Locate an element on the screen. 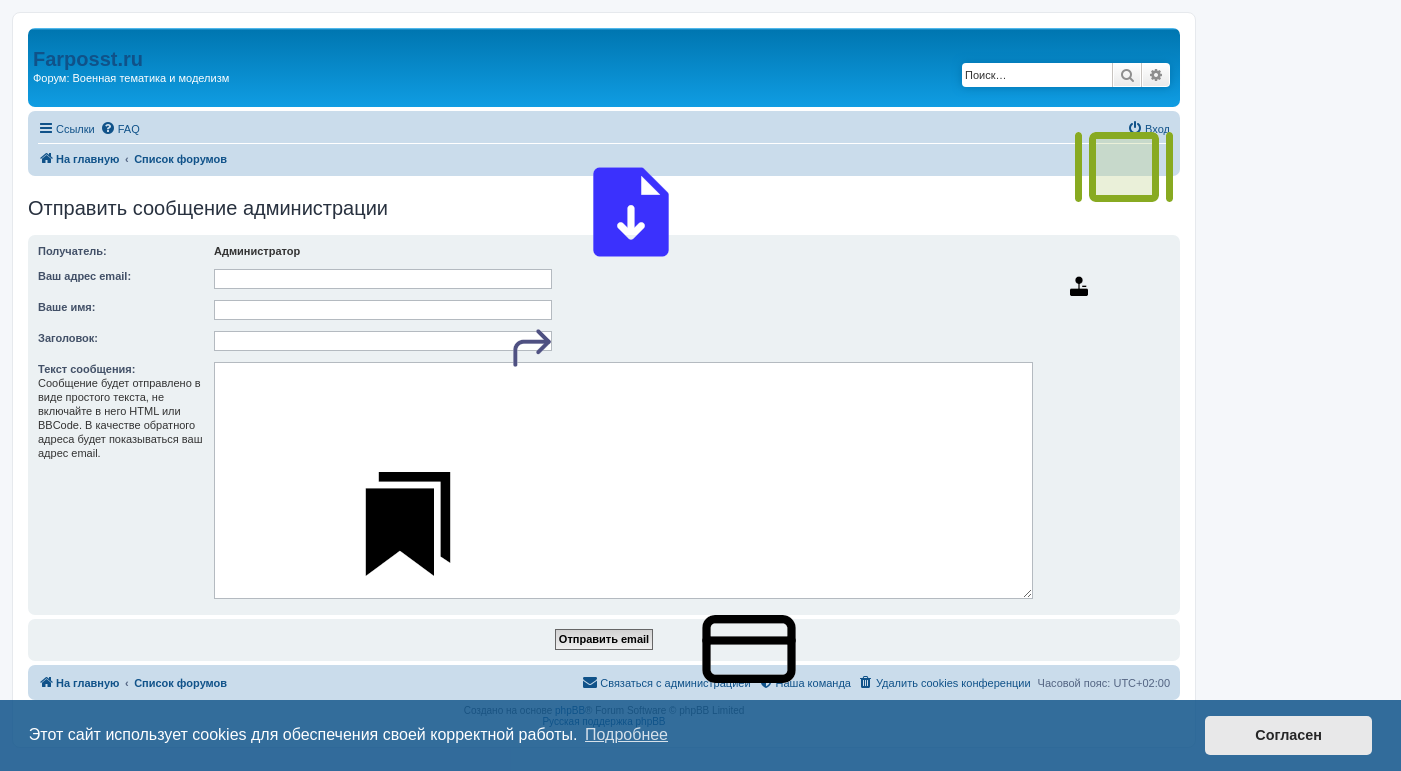 This screenshot has width=1401, height=771. access game controls or gaming settings is located at coordinates (1079, 287).